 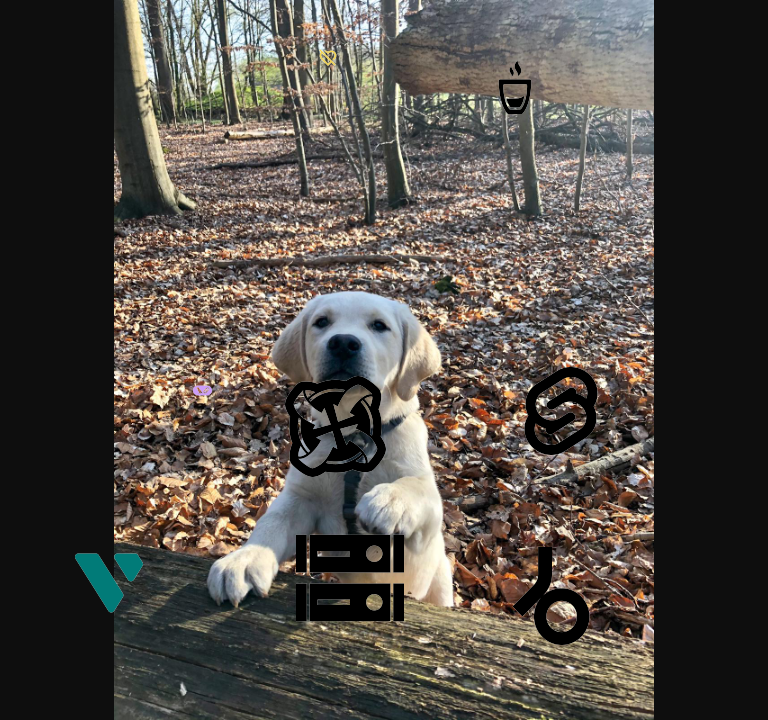 What do you see at coordinates (202, 390) in the screenshot?
I see `langchain official logo` at bounding box center [202, 390].